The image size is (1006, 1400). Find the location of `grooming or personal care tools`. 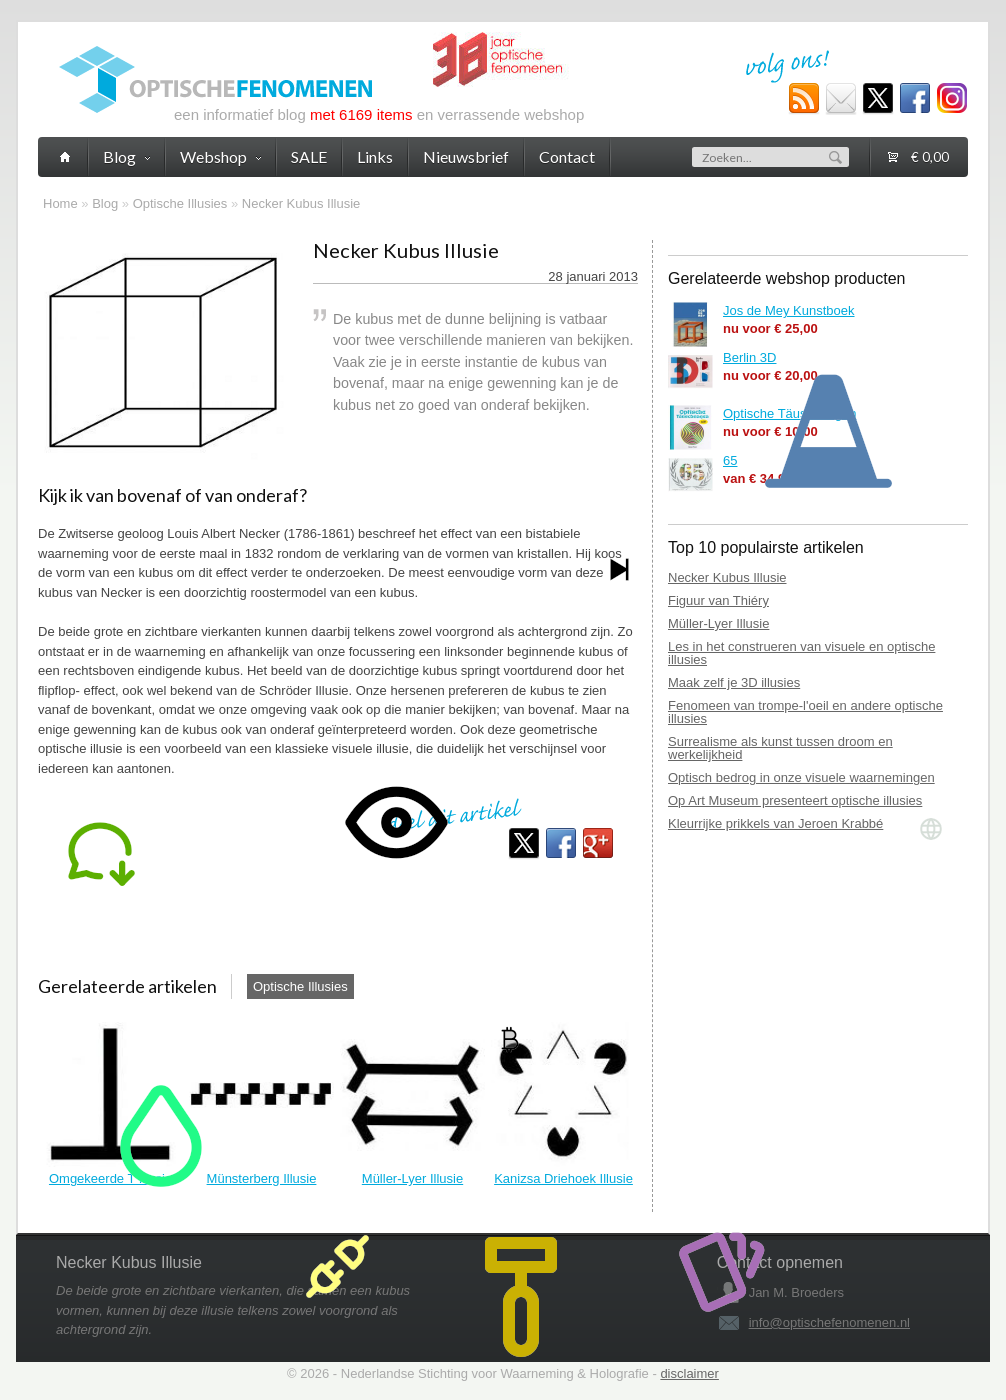

grooming or personal care tools is located at coordinates (521, 1297).